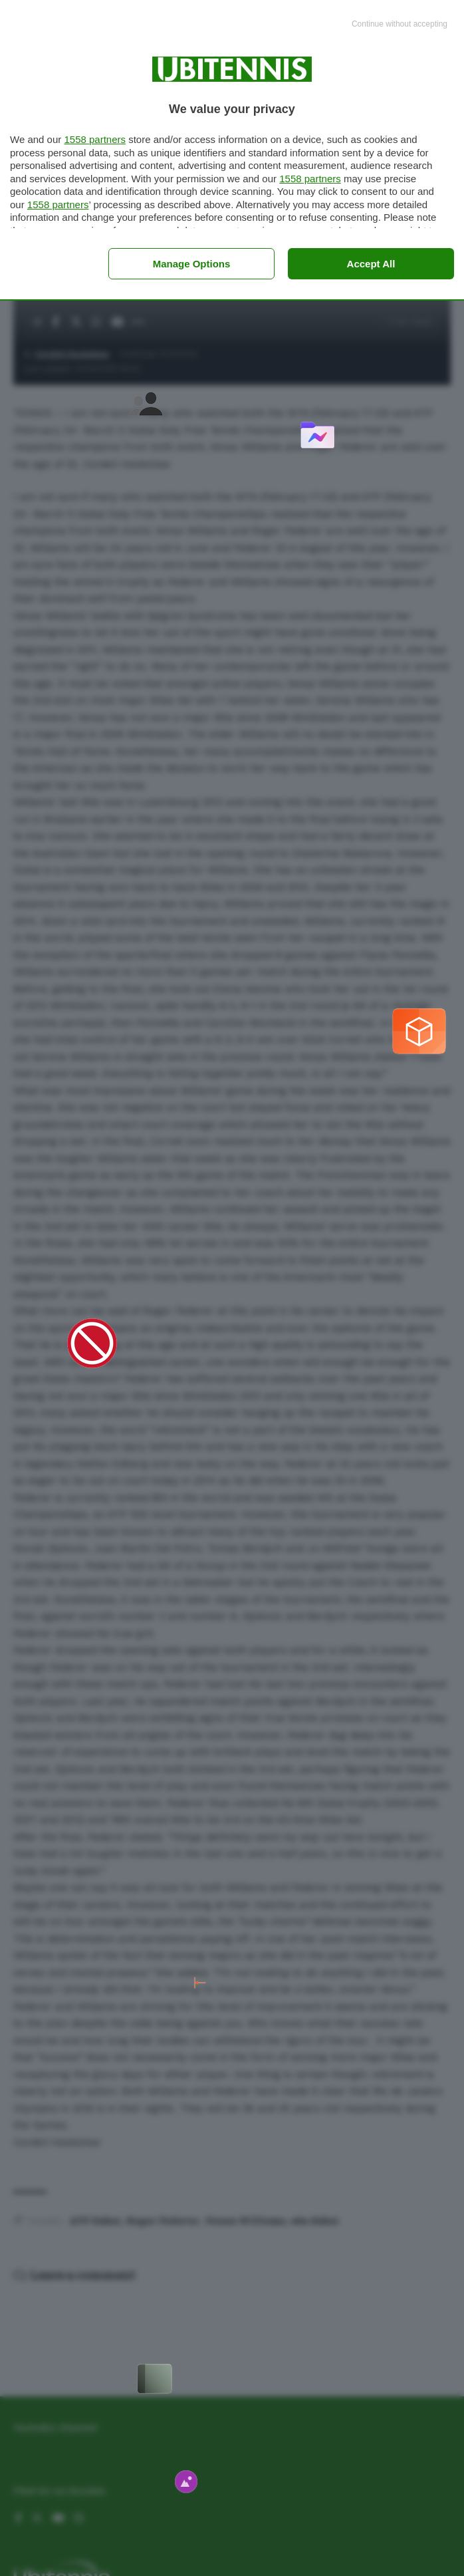  I want to click on open messenger app folder, so click(317, 436).